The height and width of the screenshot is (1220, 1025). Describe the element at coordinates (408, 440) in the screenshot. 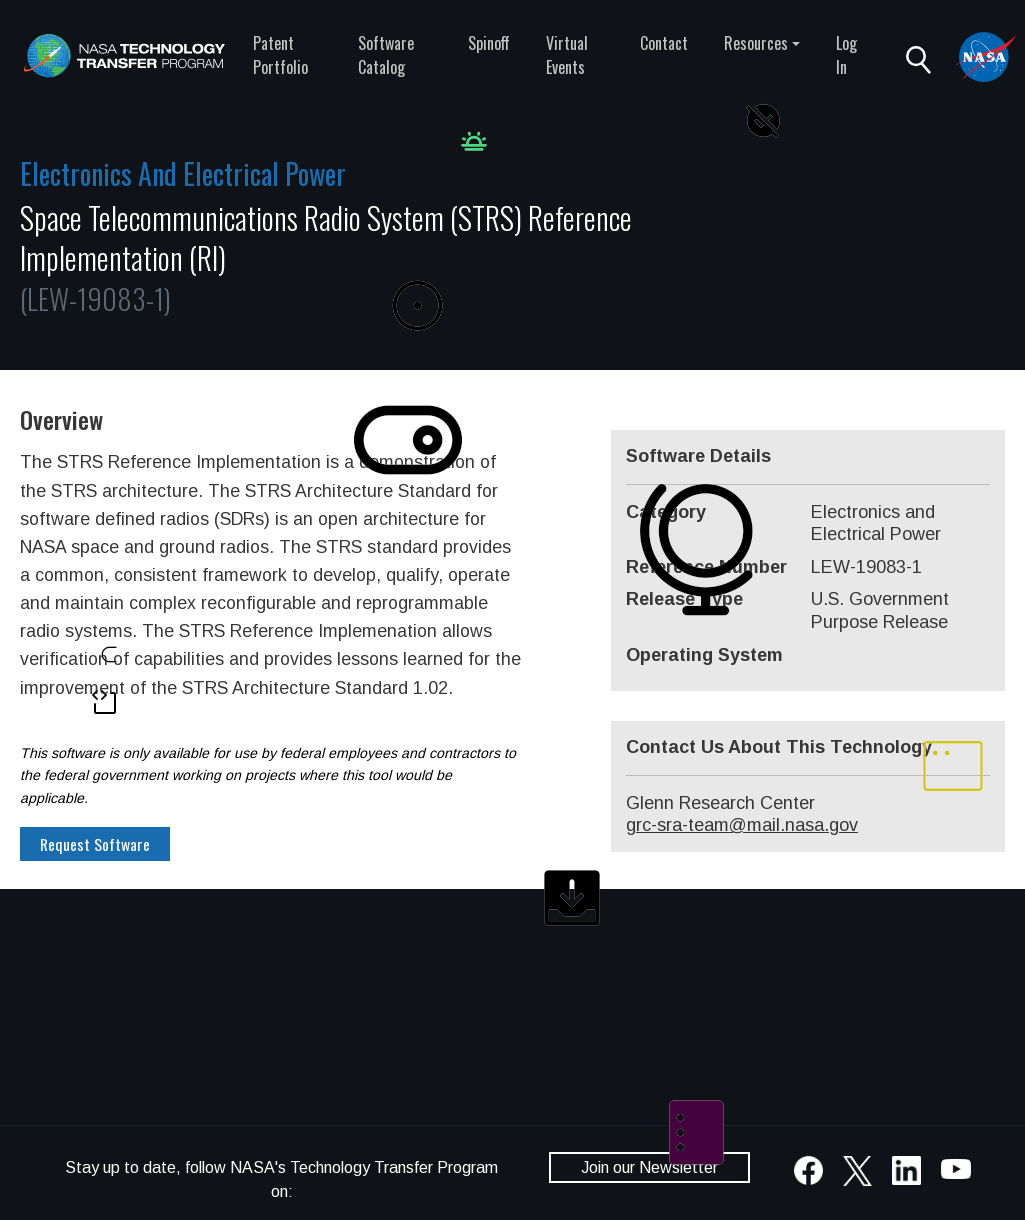

I see `toggle switch in the on position` at that location.